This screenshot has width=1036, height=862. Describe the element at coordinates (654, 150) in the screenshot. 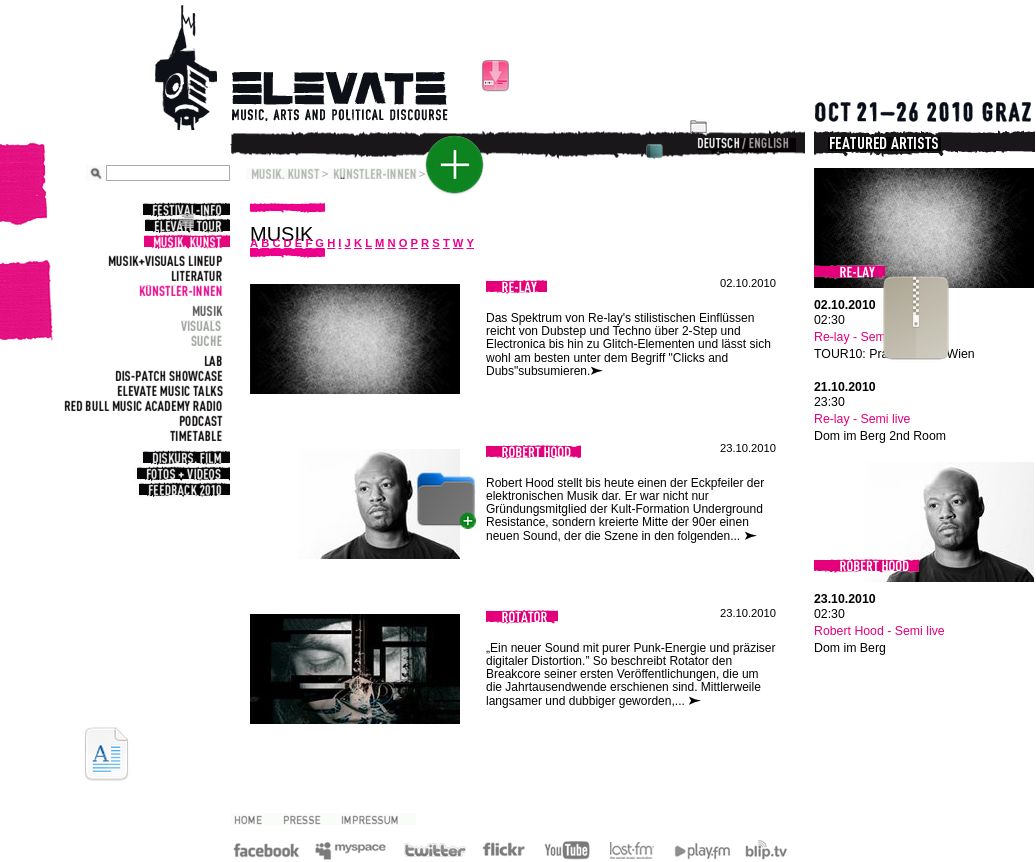

I see `access the desktop folder` at that location.